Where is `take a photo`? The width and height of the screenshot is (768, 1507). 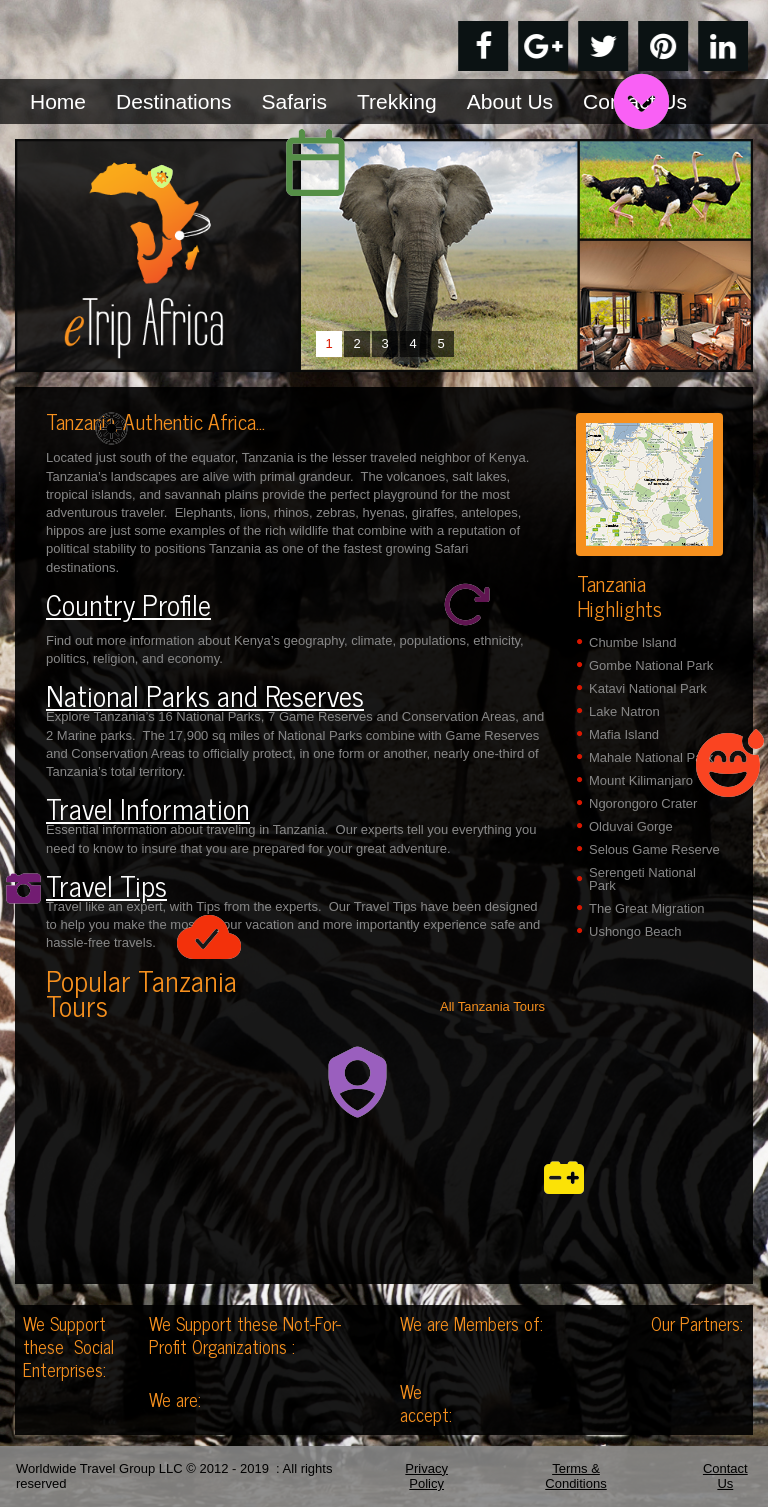 take a photo is located at coordinates (23, 888).